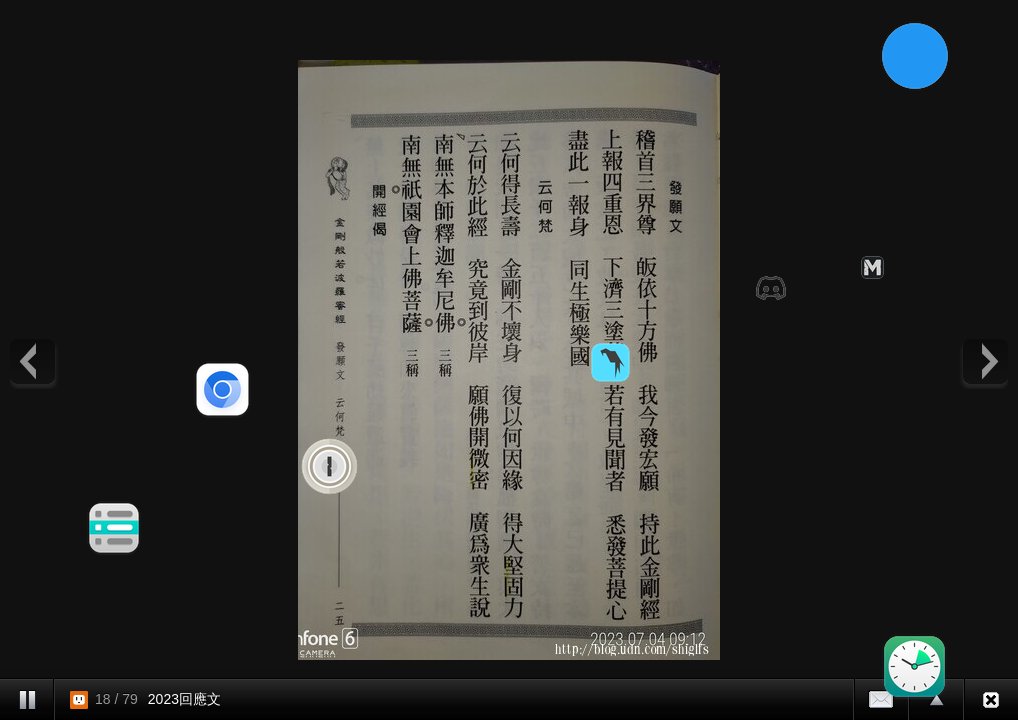 The width and height of the screenshot is (1018, 720). I want to click on launch metro exodus game, so click(872, 267).